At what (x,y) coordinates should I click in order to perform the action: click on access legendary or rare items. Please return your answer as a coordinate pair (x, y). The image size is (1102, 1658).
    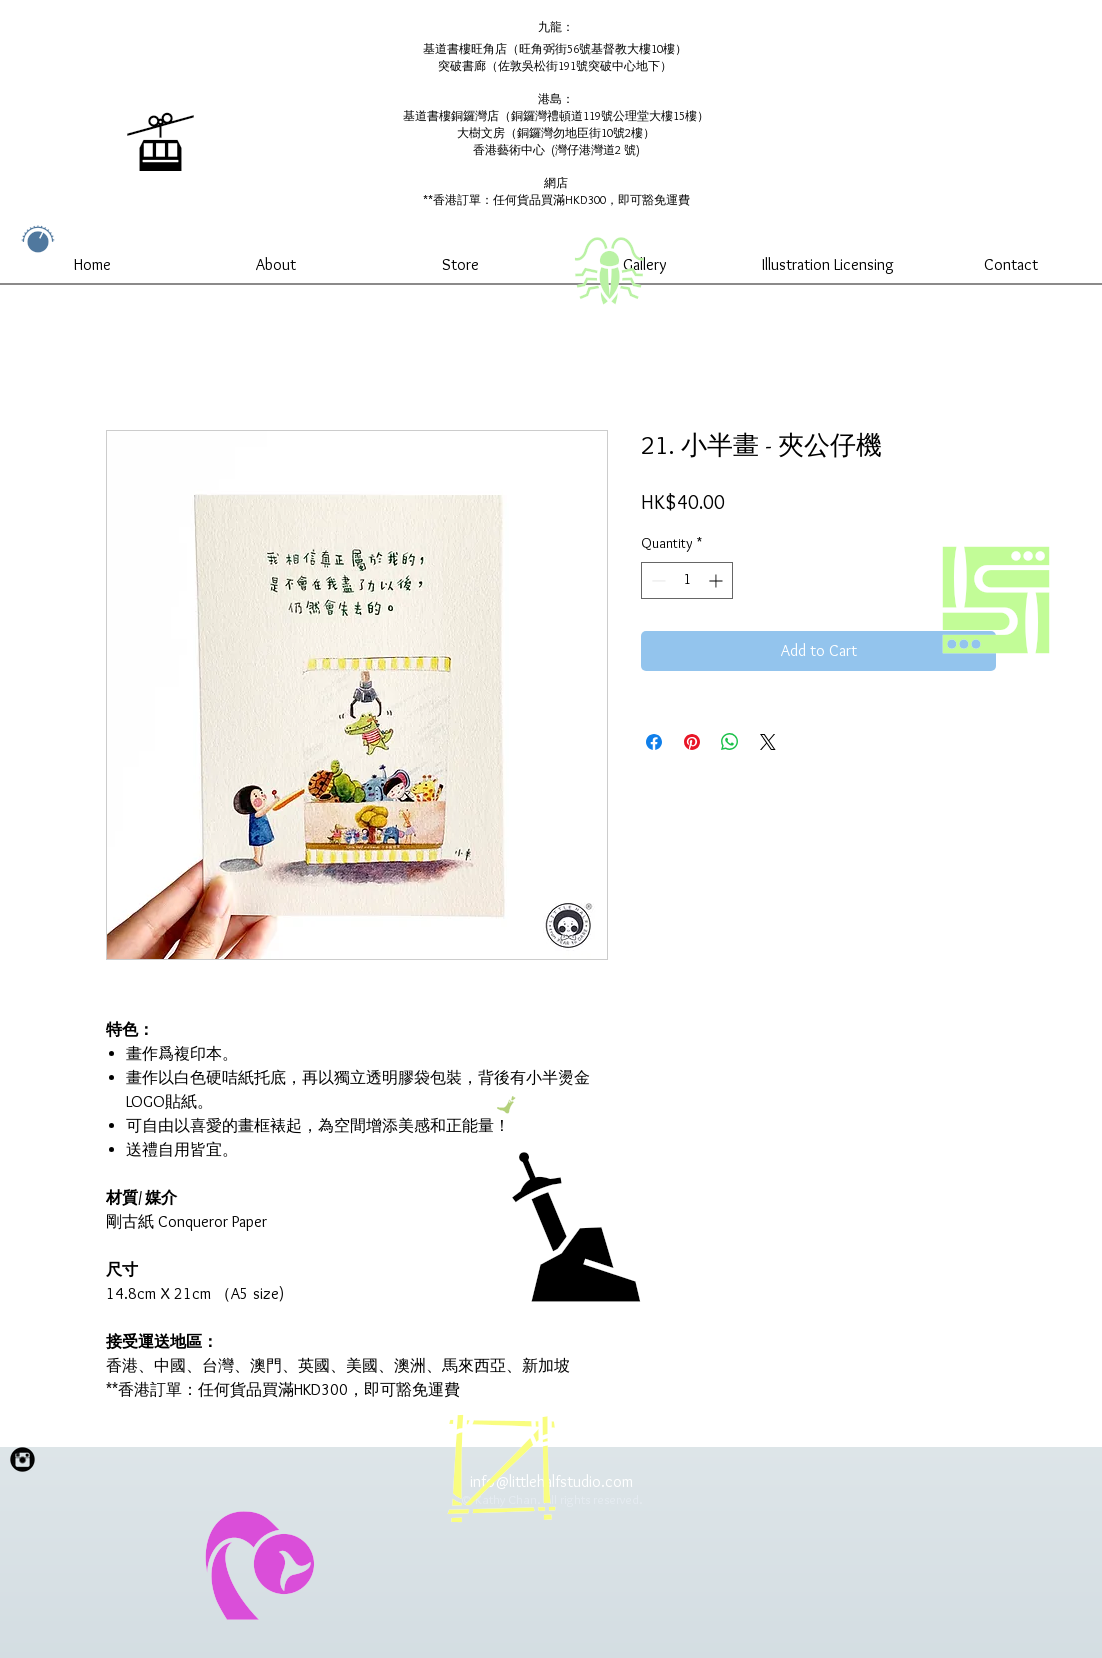
    Looking at the image, I should click on (572, 1226).